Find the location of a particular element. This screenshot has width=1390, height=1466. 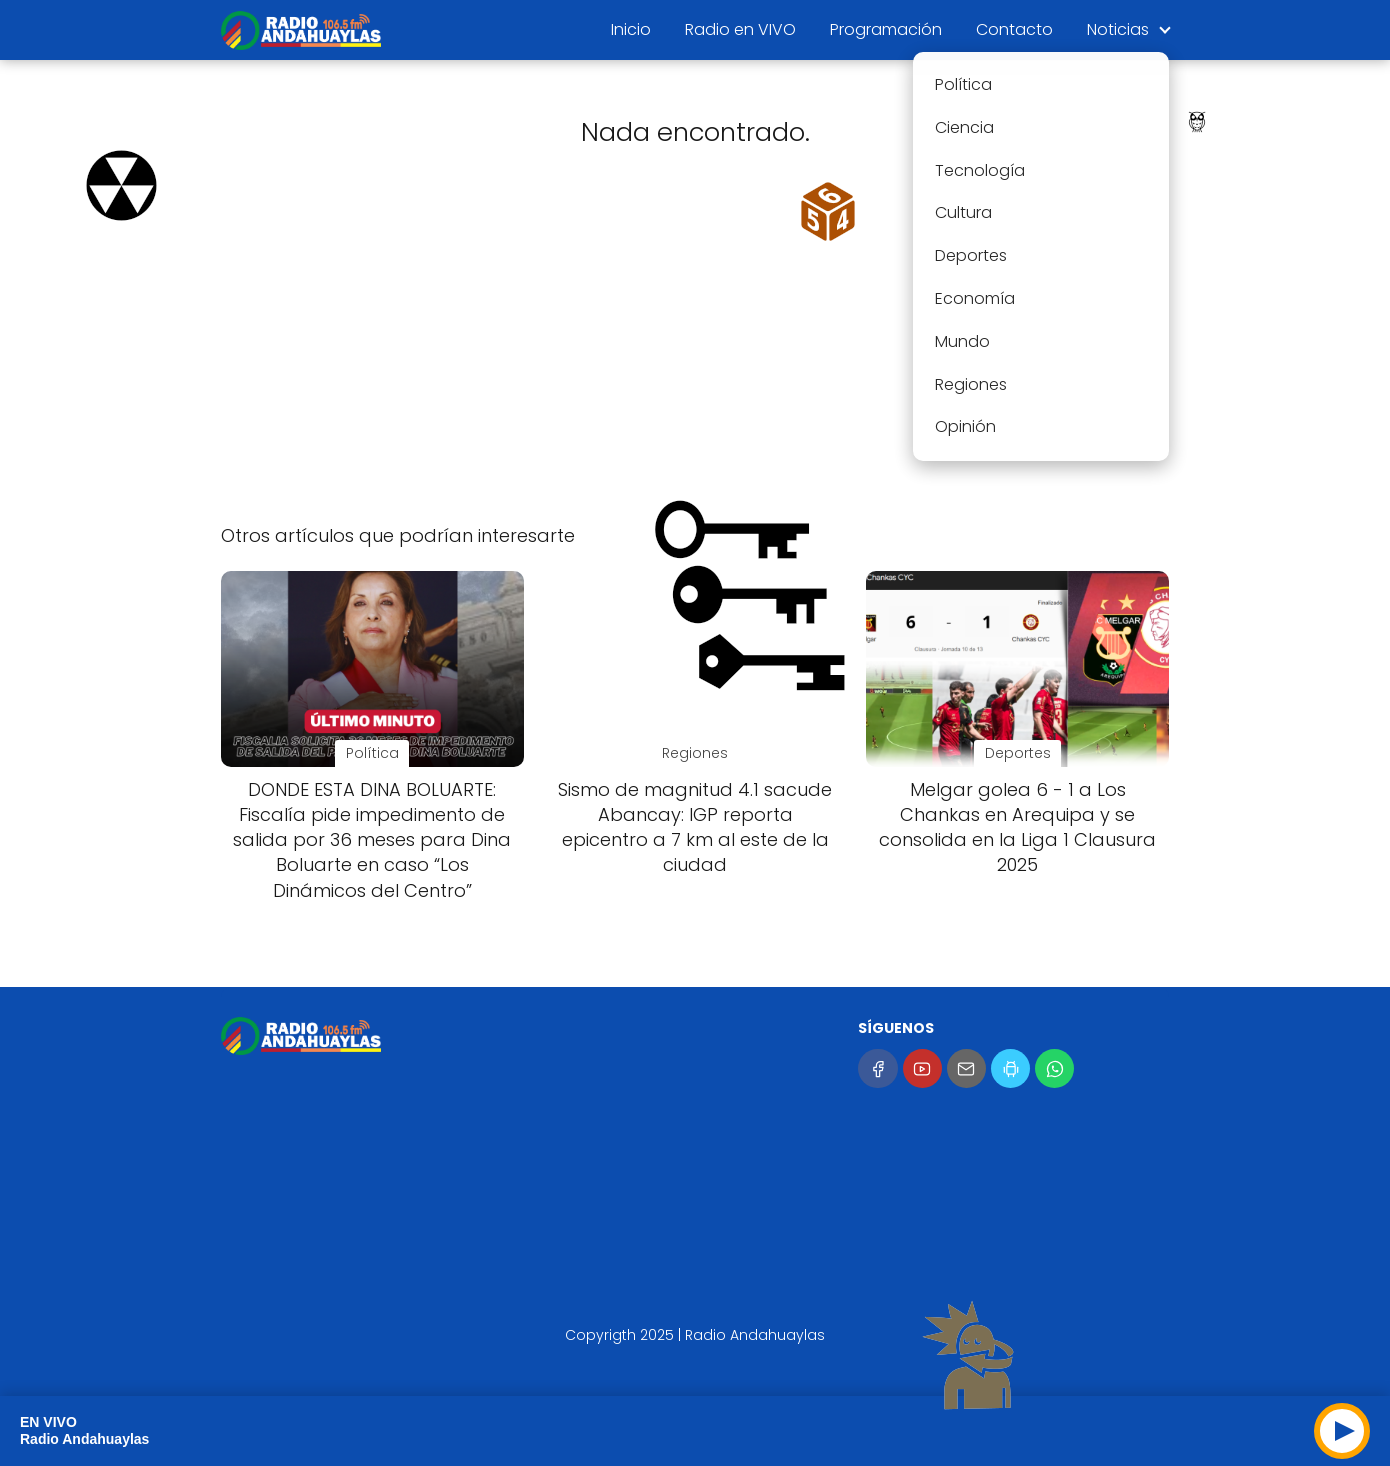

indicates distraction or loss of focus is located at coordinates (968, 1355).